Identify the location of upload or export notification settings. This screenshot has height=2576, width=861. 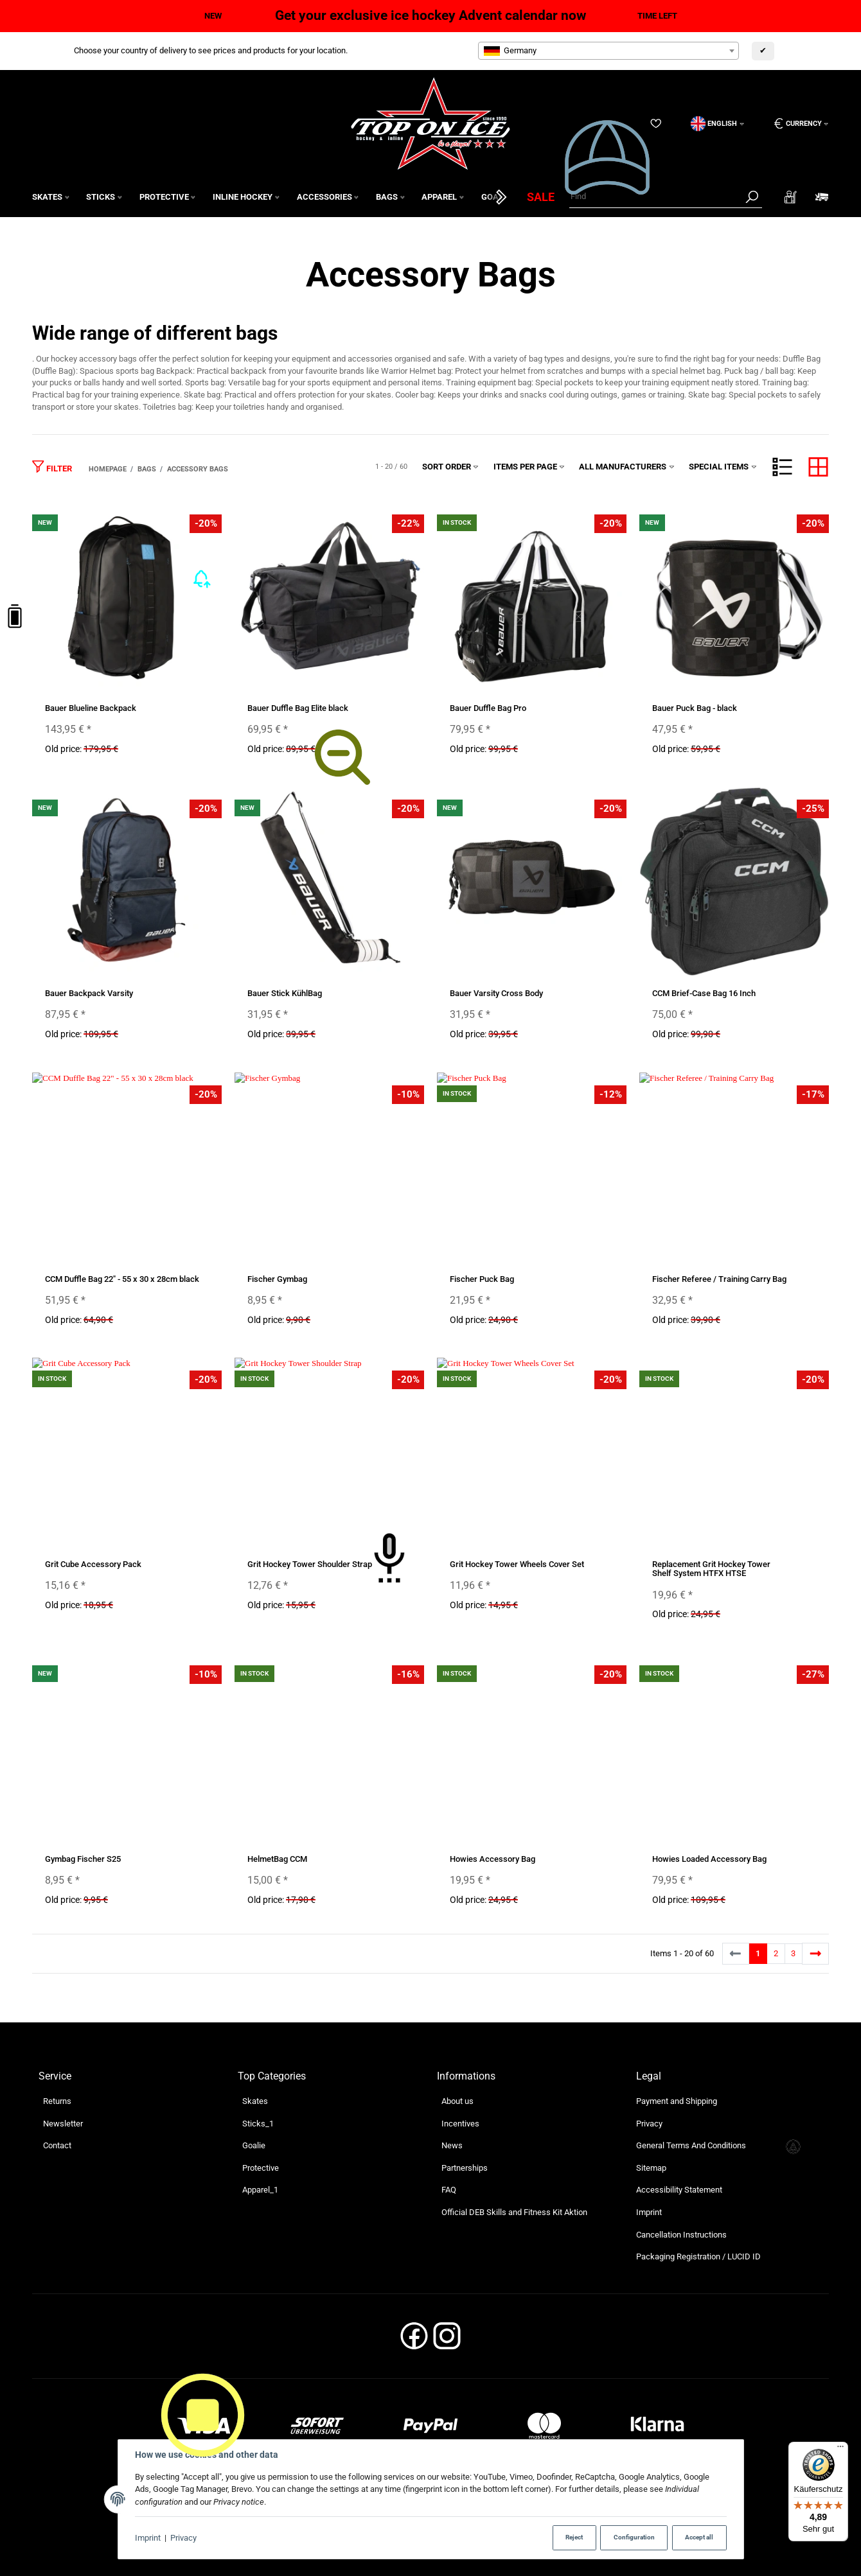
(201, 579).